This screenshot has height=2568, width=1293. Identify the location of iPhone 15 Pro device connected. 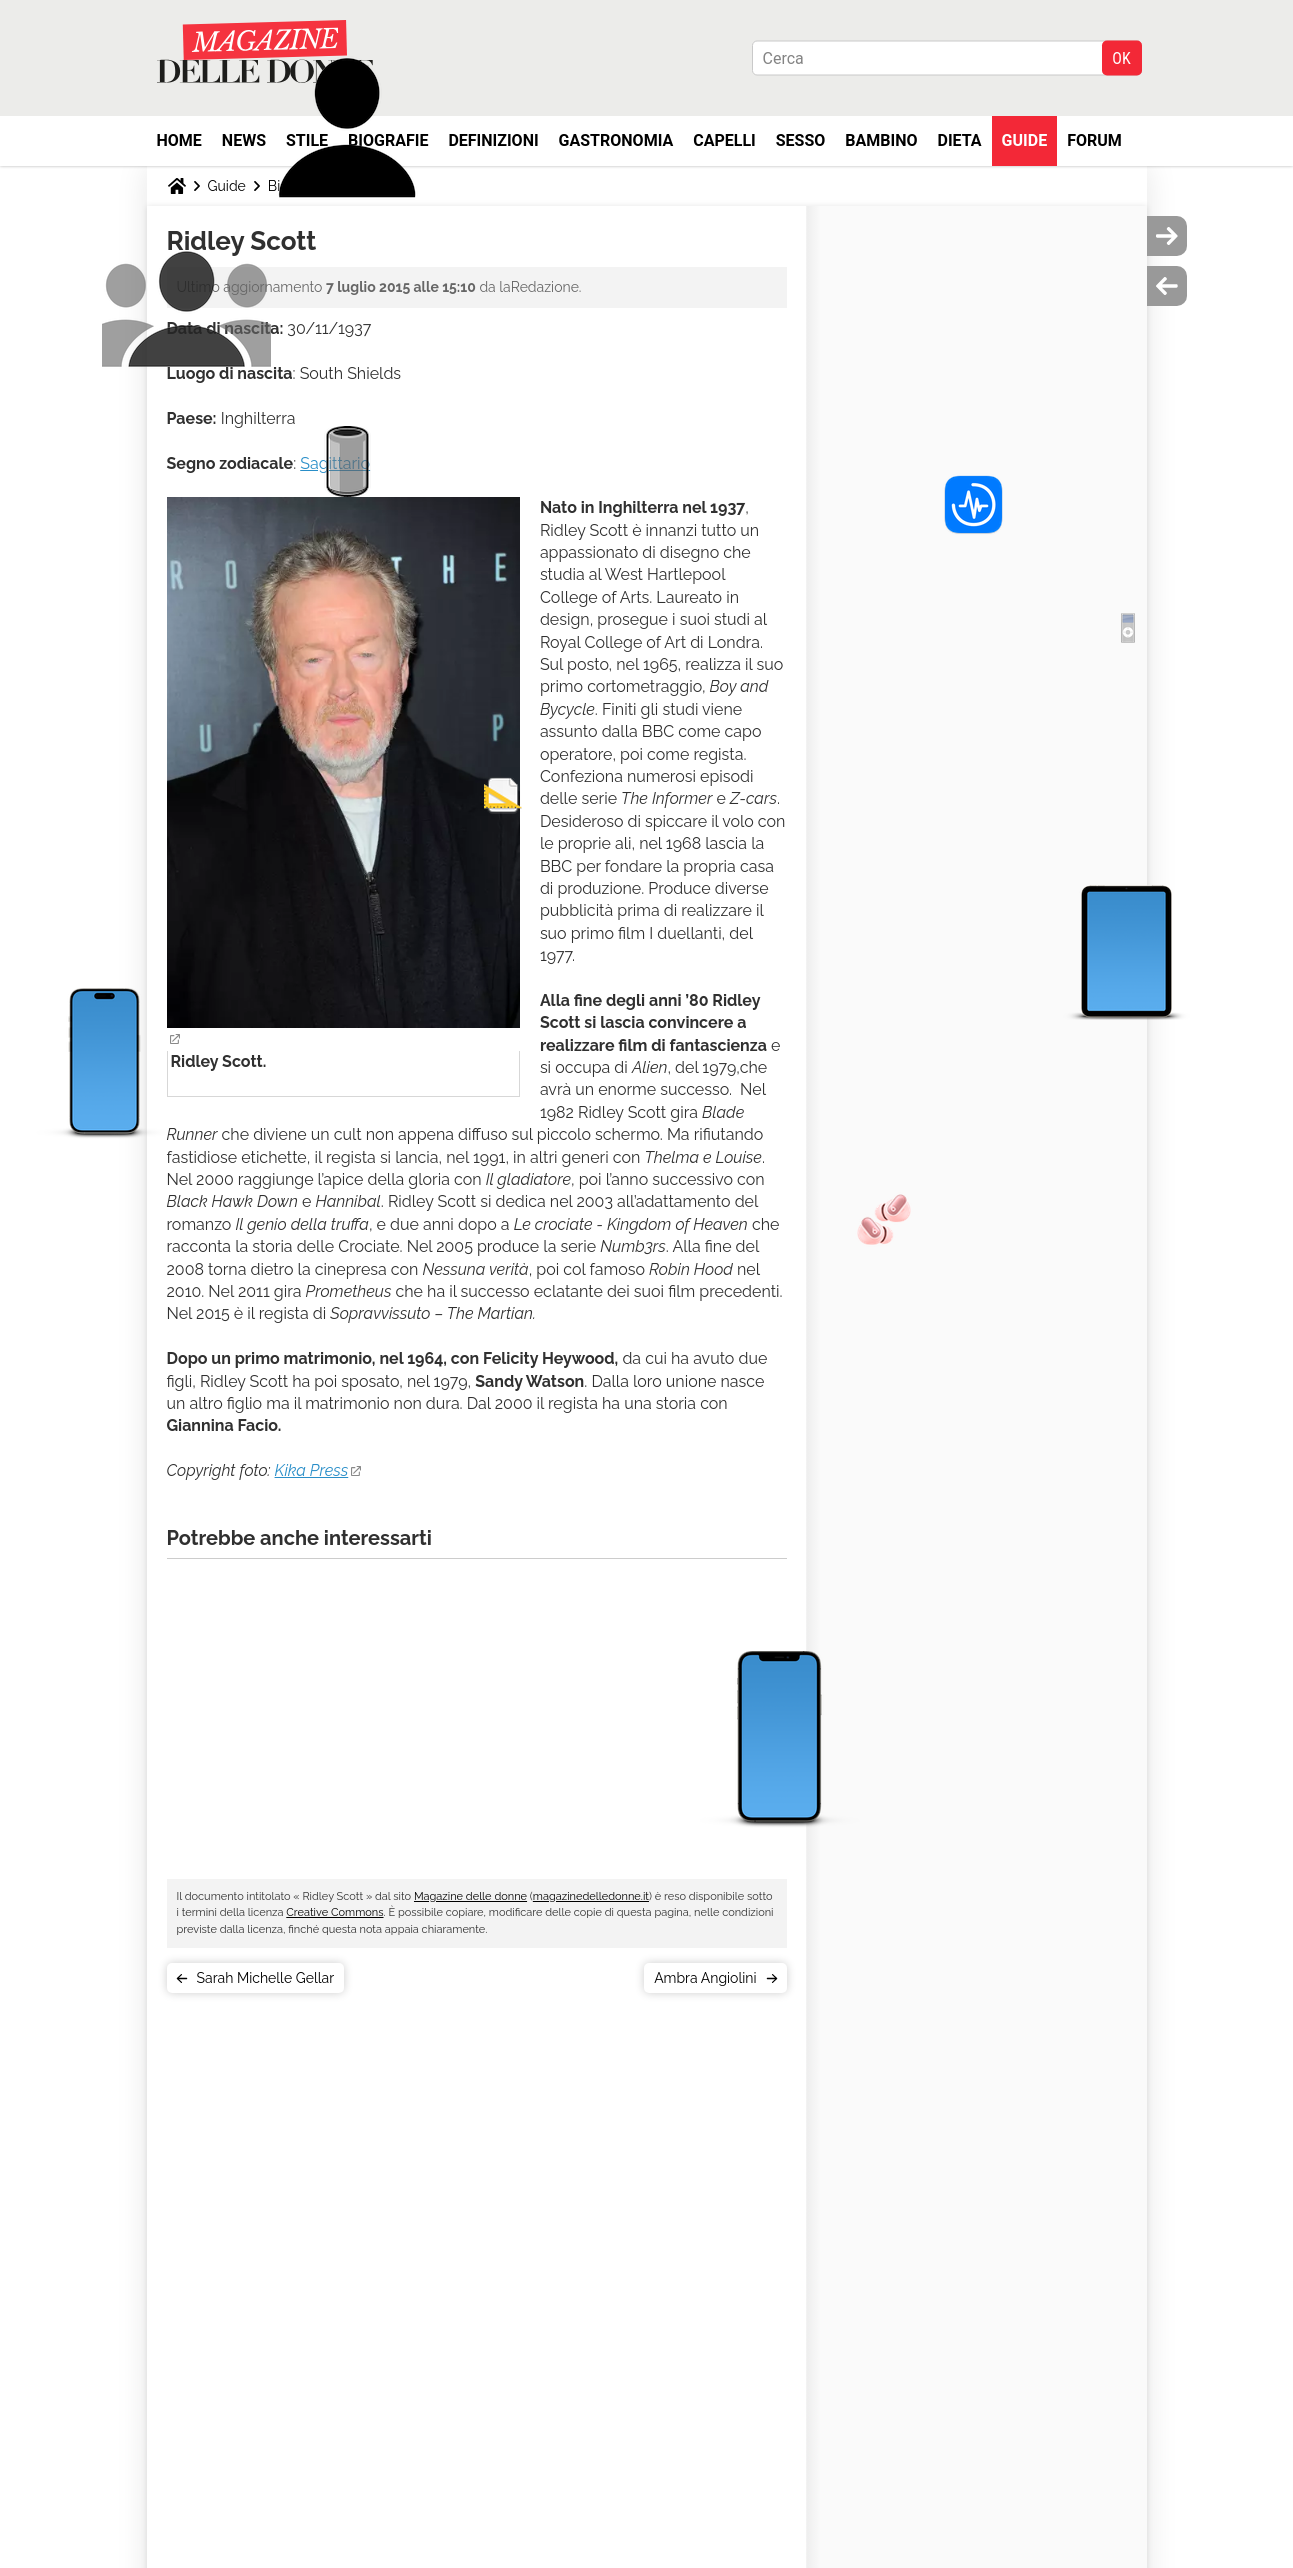
(104, 1063).